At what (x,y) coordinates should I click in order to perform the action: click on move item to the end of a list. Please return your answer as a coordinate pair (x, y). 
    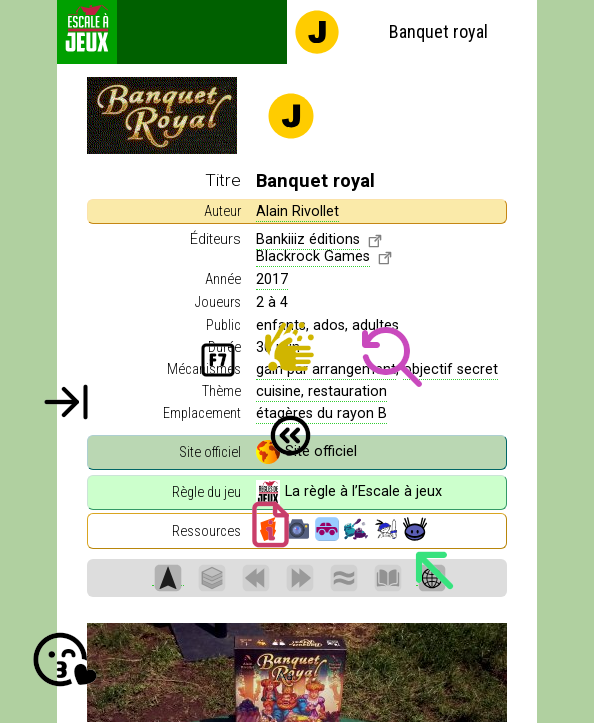
    Looking at the image, I should click on (66, 402).